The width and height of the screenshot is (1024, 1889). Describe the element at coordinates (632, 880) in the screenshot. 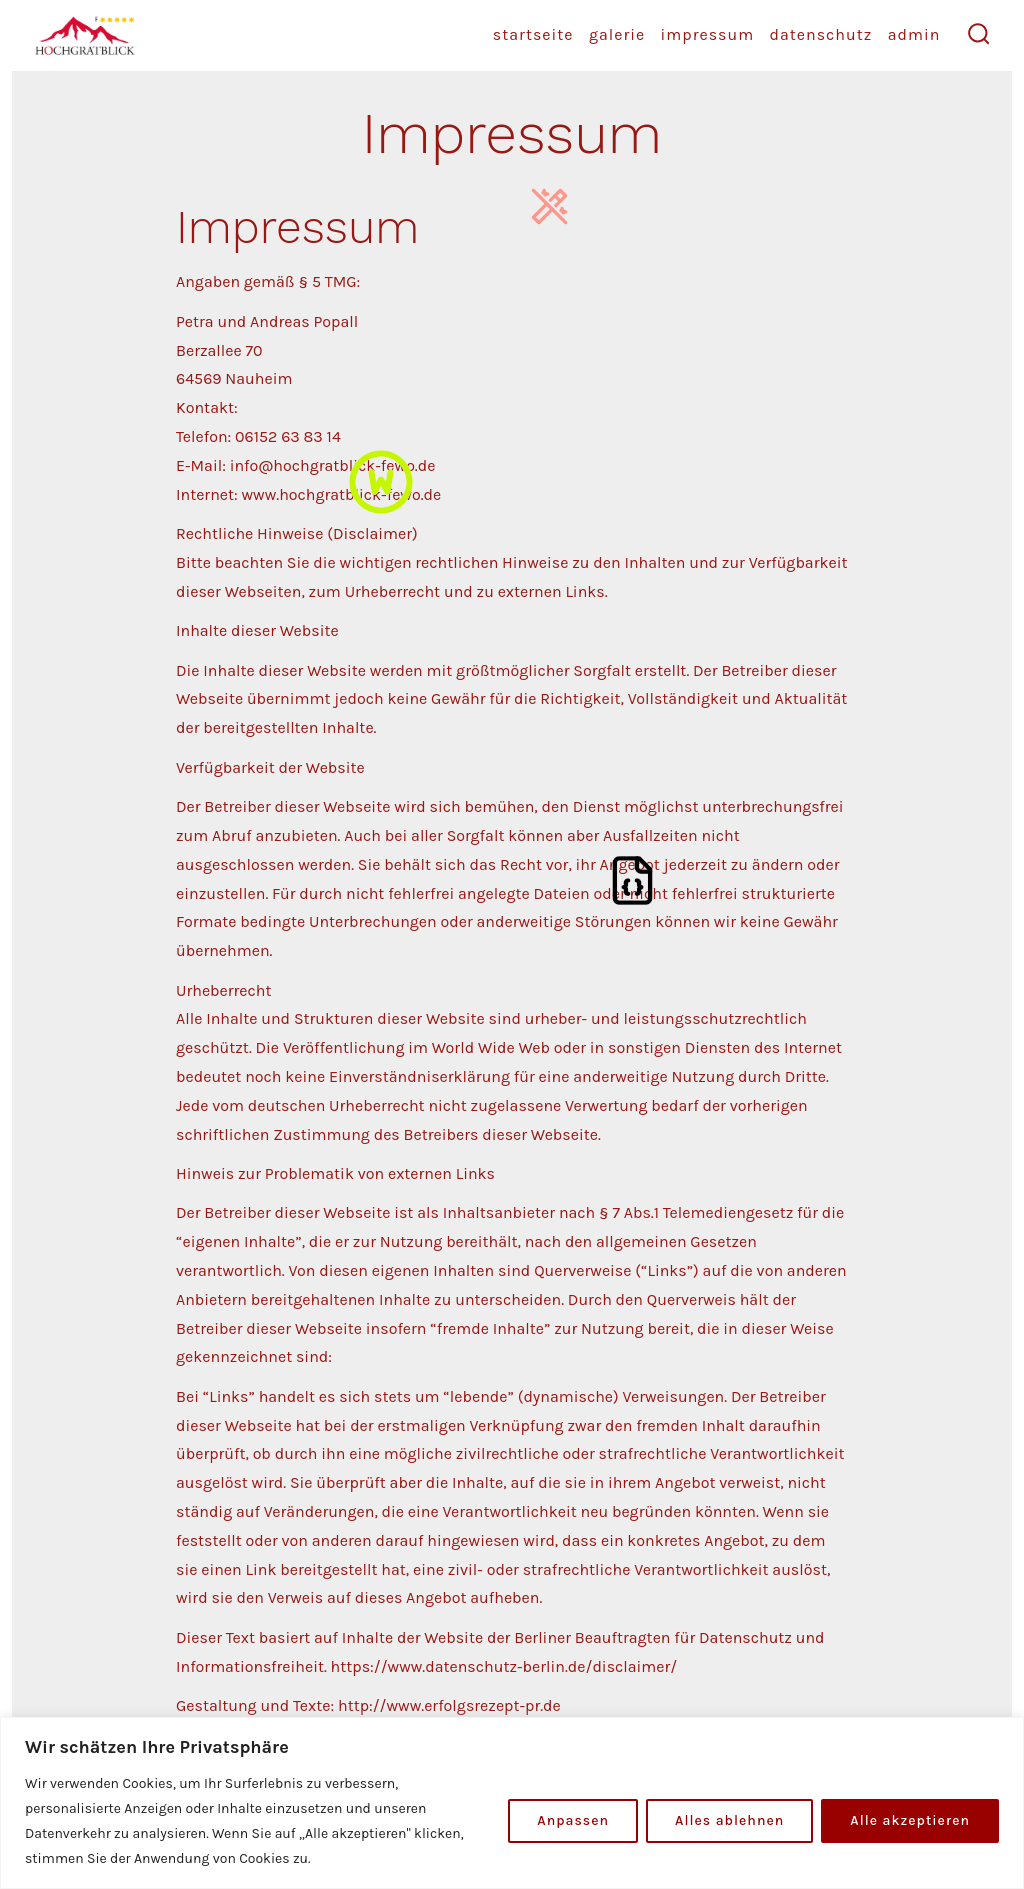

I see `view or open a JSON file` at that location.